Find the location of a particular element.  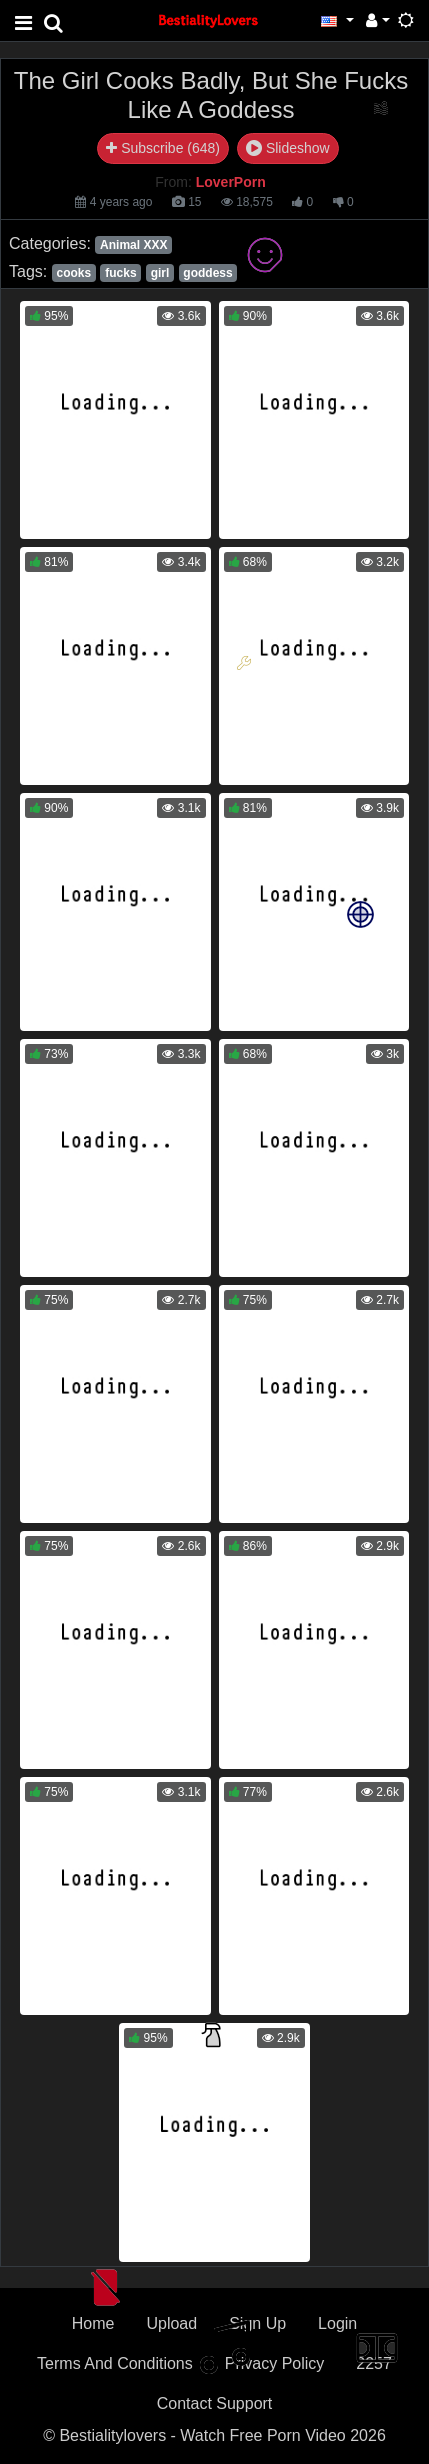

access music or audio player is located at coordinates (228, 2348).